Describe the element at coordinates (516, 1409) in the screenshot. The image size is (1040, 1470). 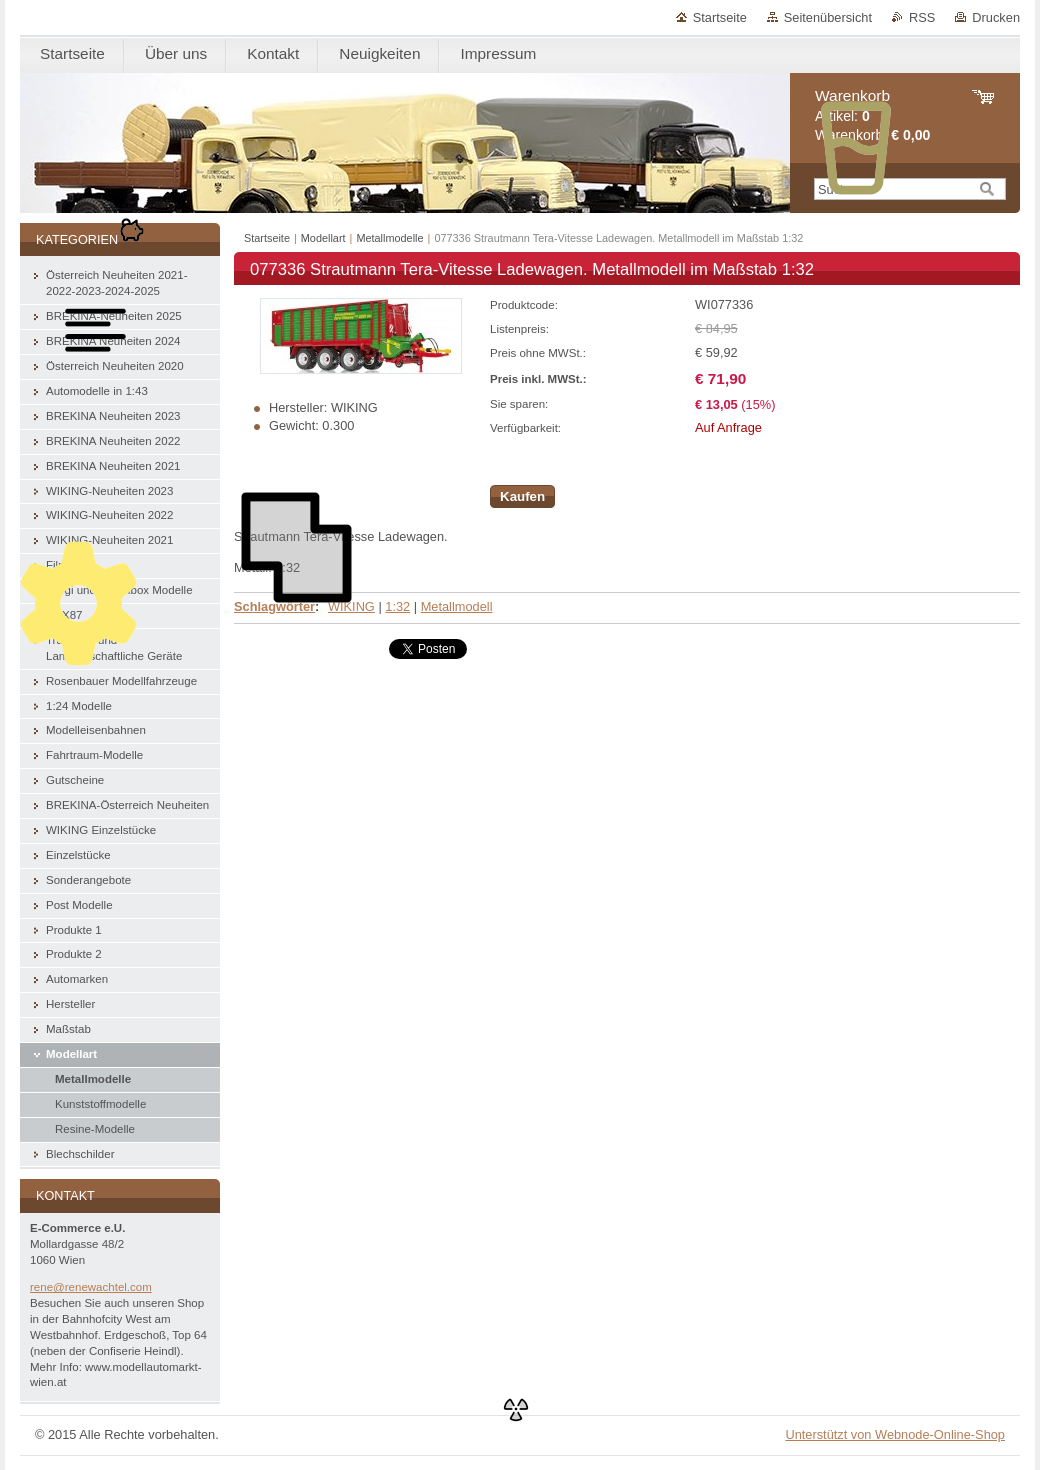
I see `indicates radioactive or hazardous material warning` at that location.